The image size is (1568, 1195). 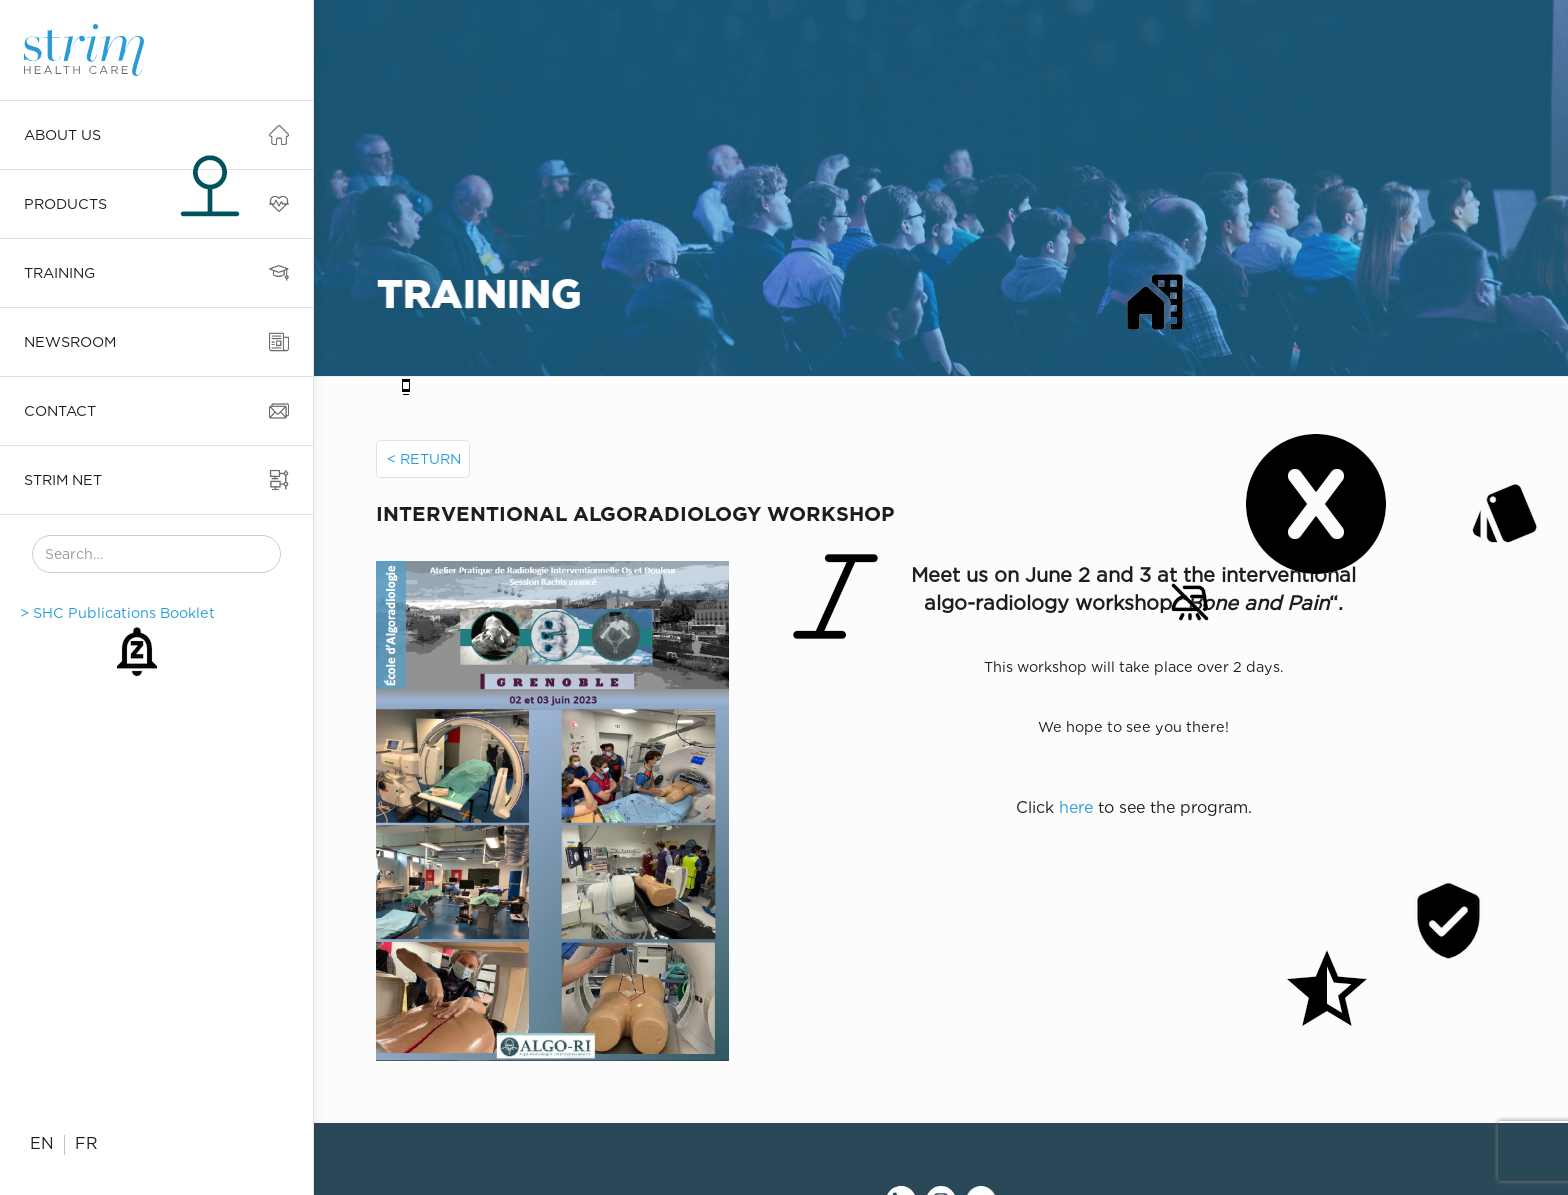 What do you see at coordinates (1316, 504) in the screenshot?
I see `xbox x button icon` at bounding box center [1316, 504].